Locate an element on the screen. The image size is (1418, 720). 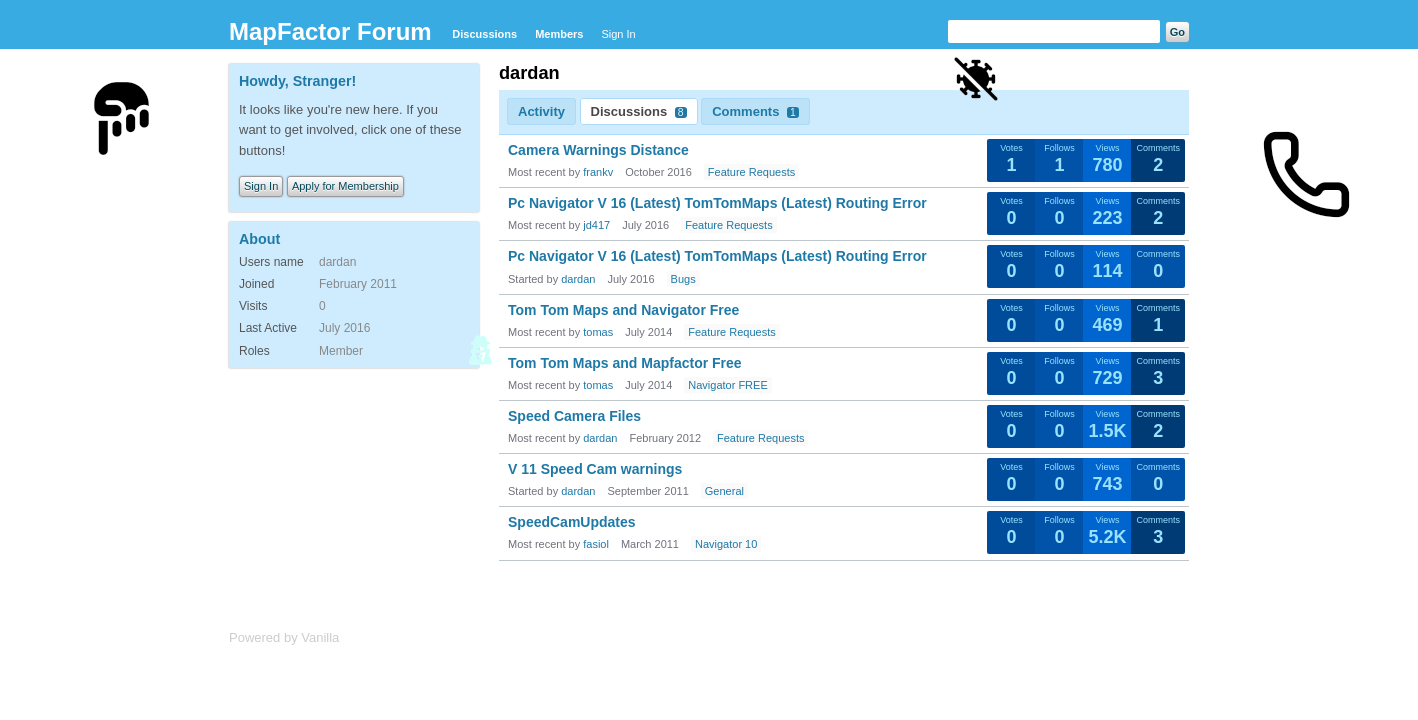
access incognito or private browsing mode is located at coordinates (480, 350).